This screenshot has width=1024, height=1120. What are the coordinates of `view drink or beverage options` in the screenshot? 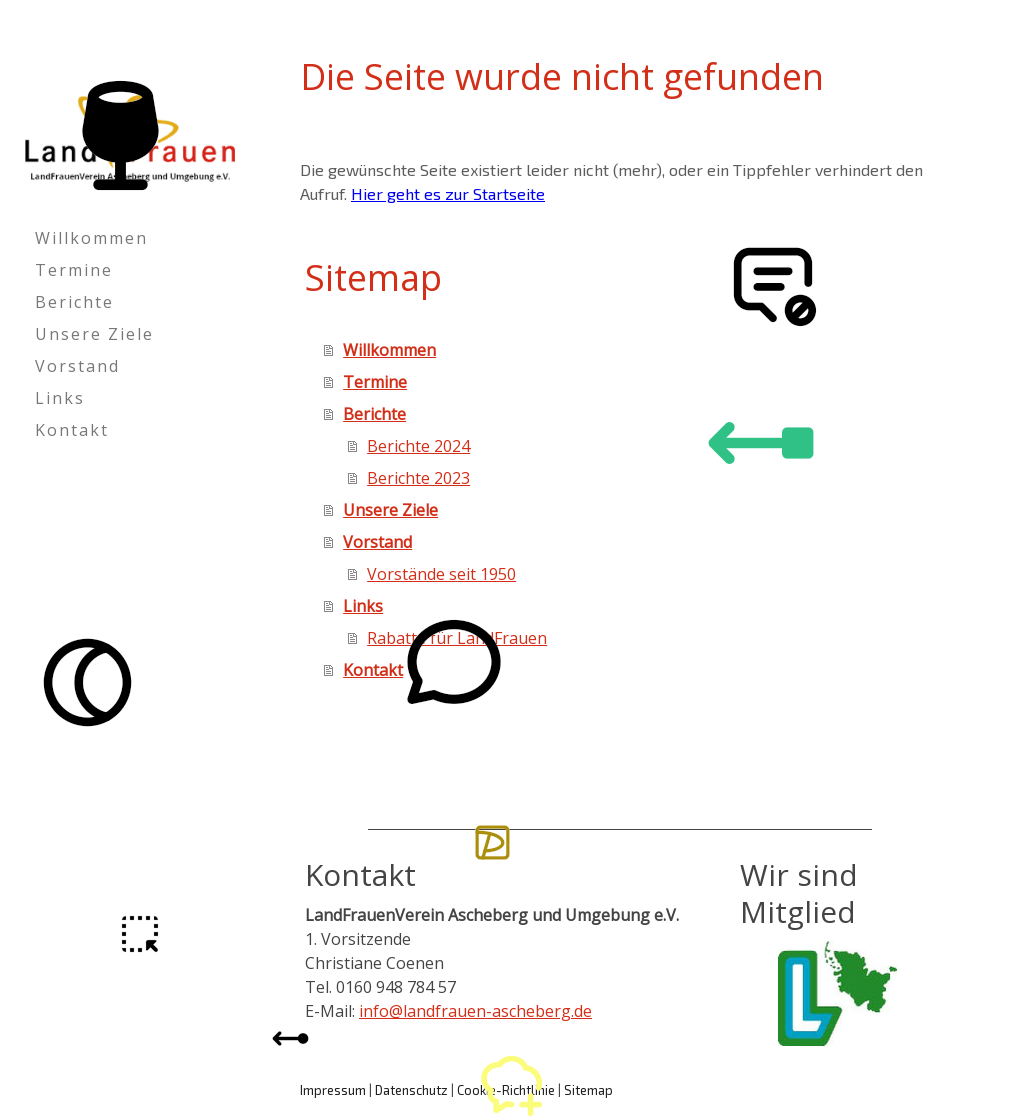 It's located at (120, 135).